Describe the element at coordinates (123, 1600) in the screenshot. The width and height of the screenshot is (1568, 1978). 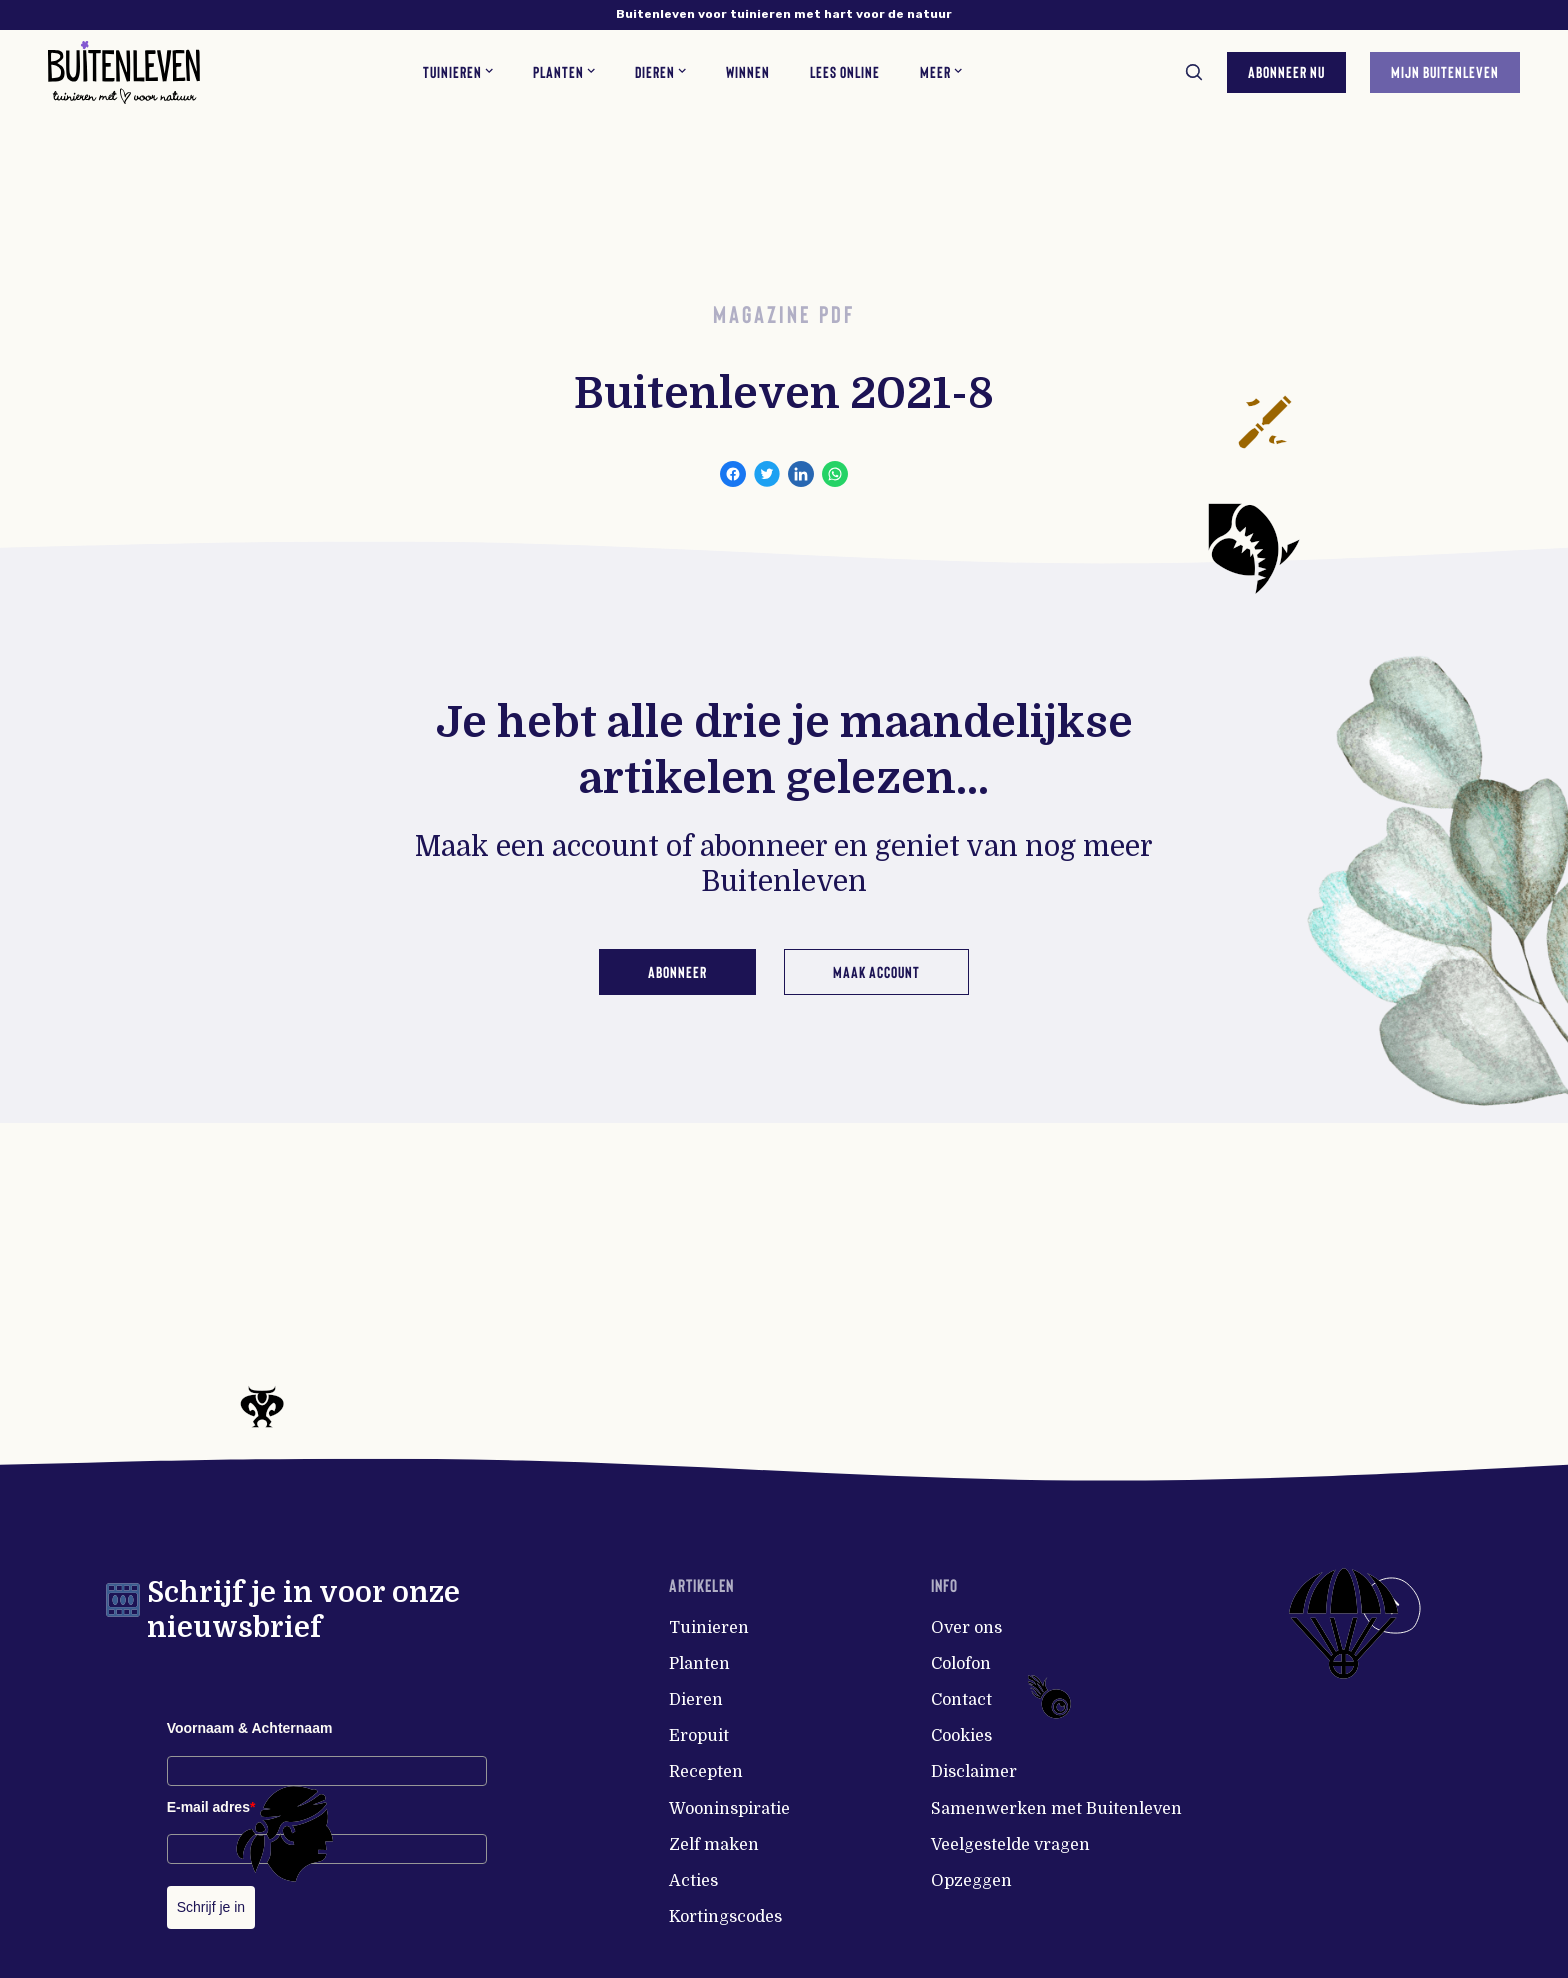
I see `view video or film content` at that location.